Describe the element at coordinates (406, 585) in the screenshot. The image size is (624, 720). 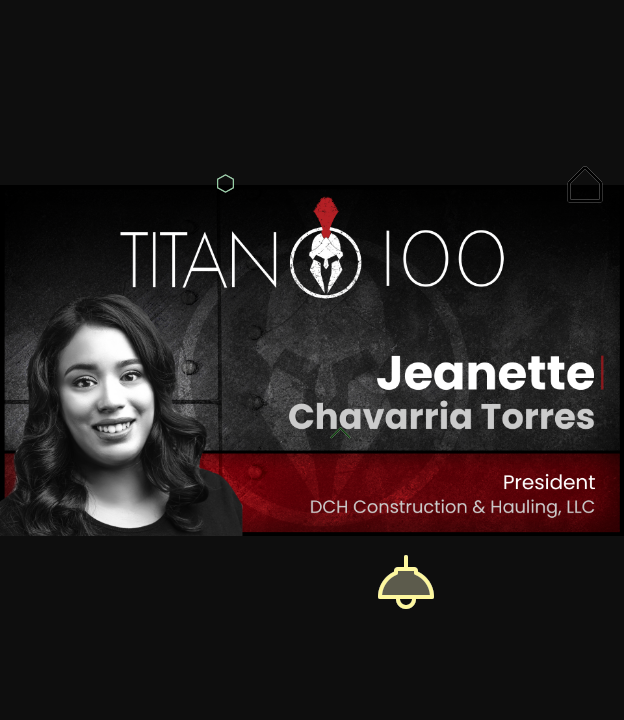
I see `toggle pendant lamp on/off` at that location.